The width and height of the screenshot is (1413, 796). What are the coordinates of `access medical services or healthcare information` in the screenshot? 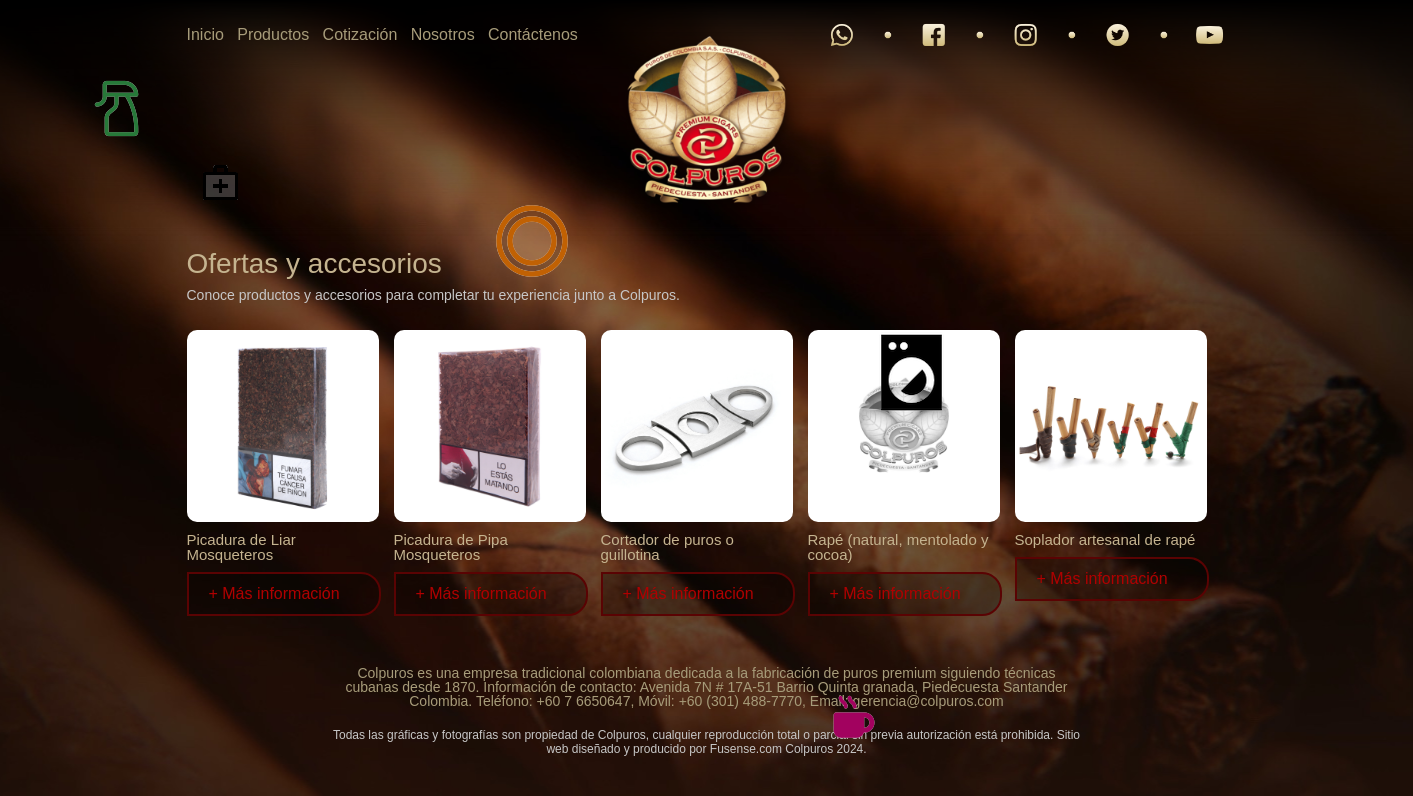 It's located at (220, 182).